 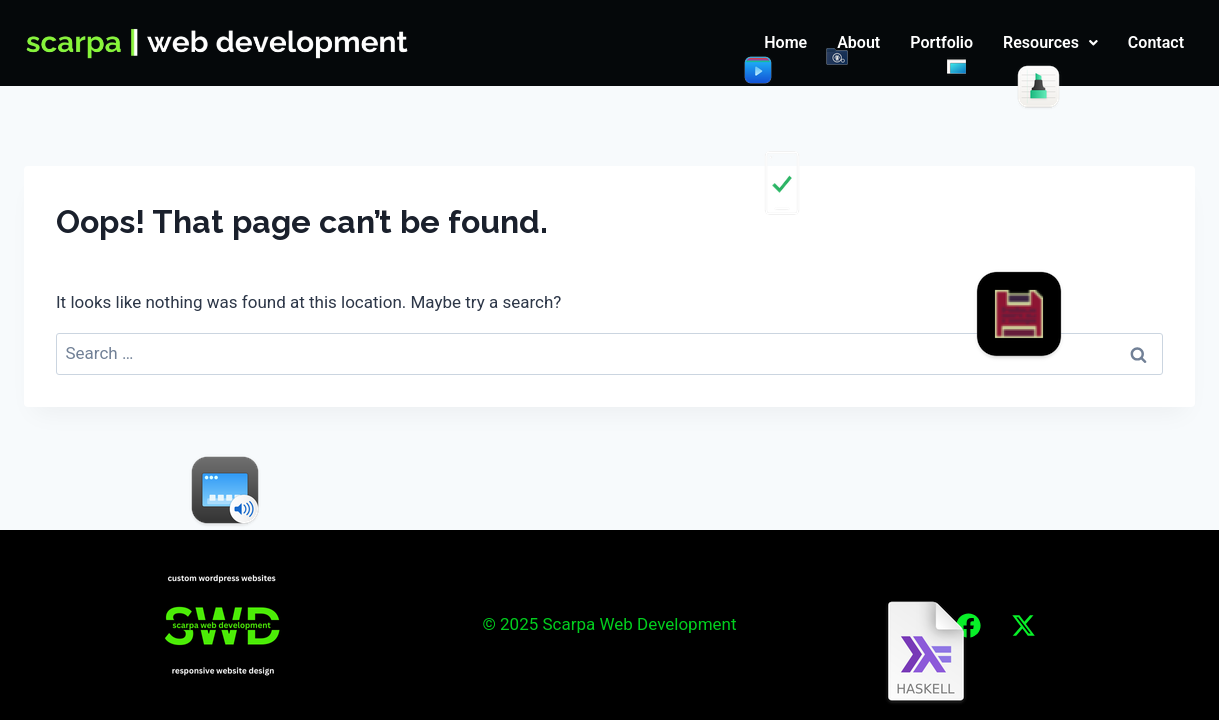 What do you see at coordinates (956, 66) in the screenshot?
I see `open desktop view` at bounding box center [956, 66].